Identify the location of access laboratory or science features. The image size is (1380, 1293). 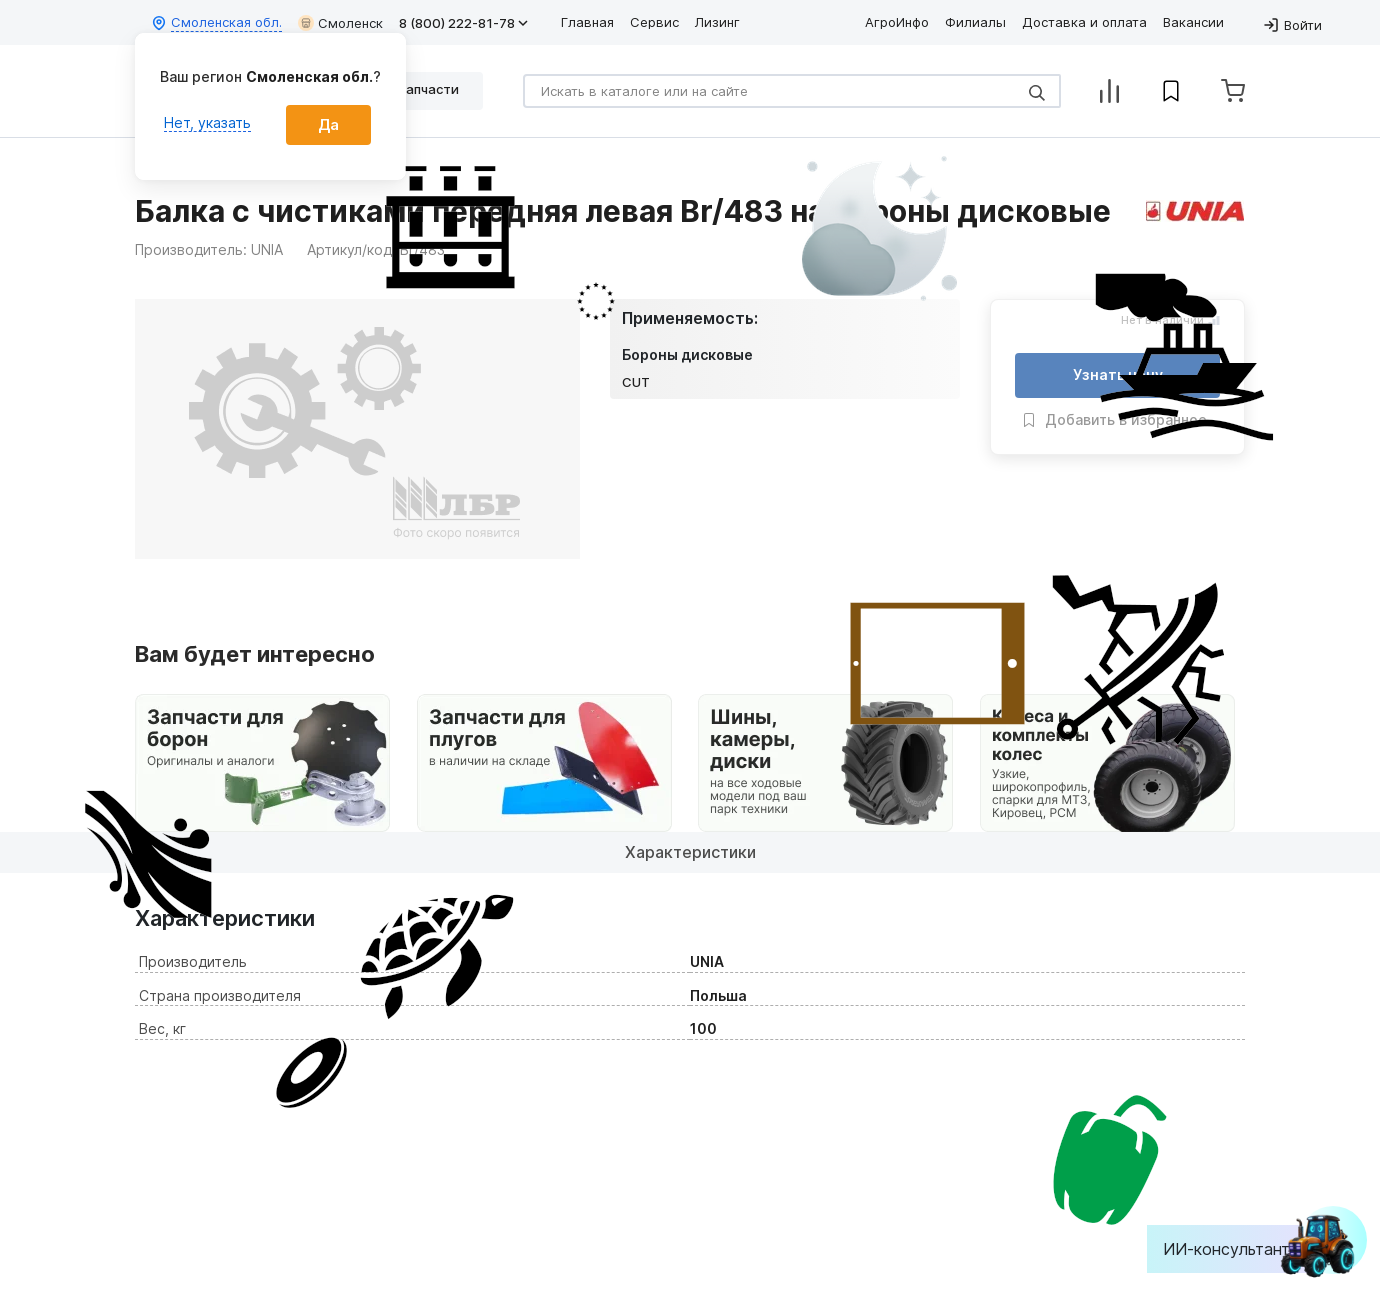
(450, 225).